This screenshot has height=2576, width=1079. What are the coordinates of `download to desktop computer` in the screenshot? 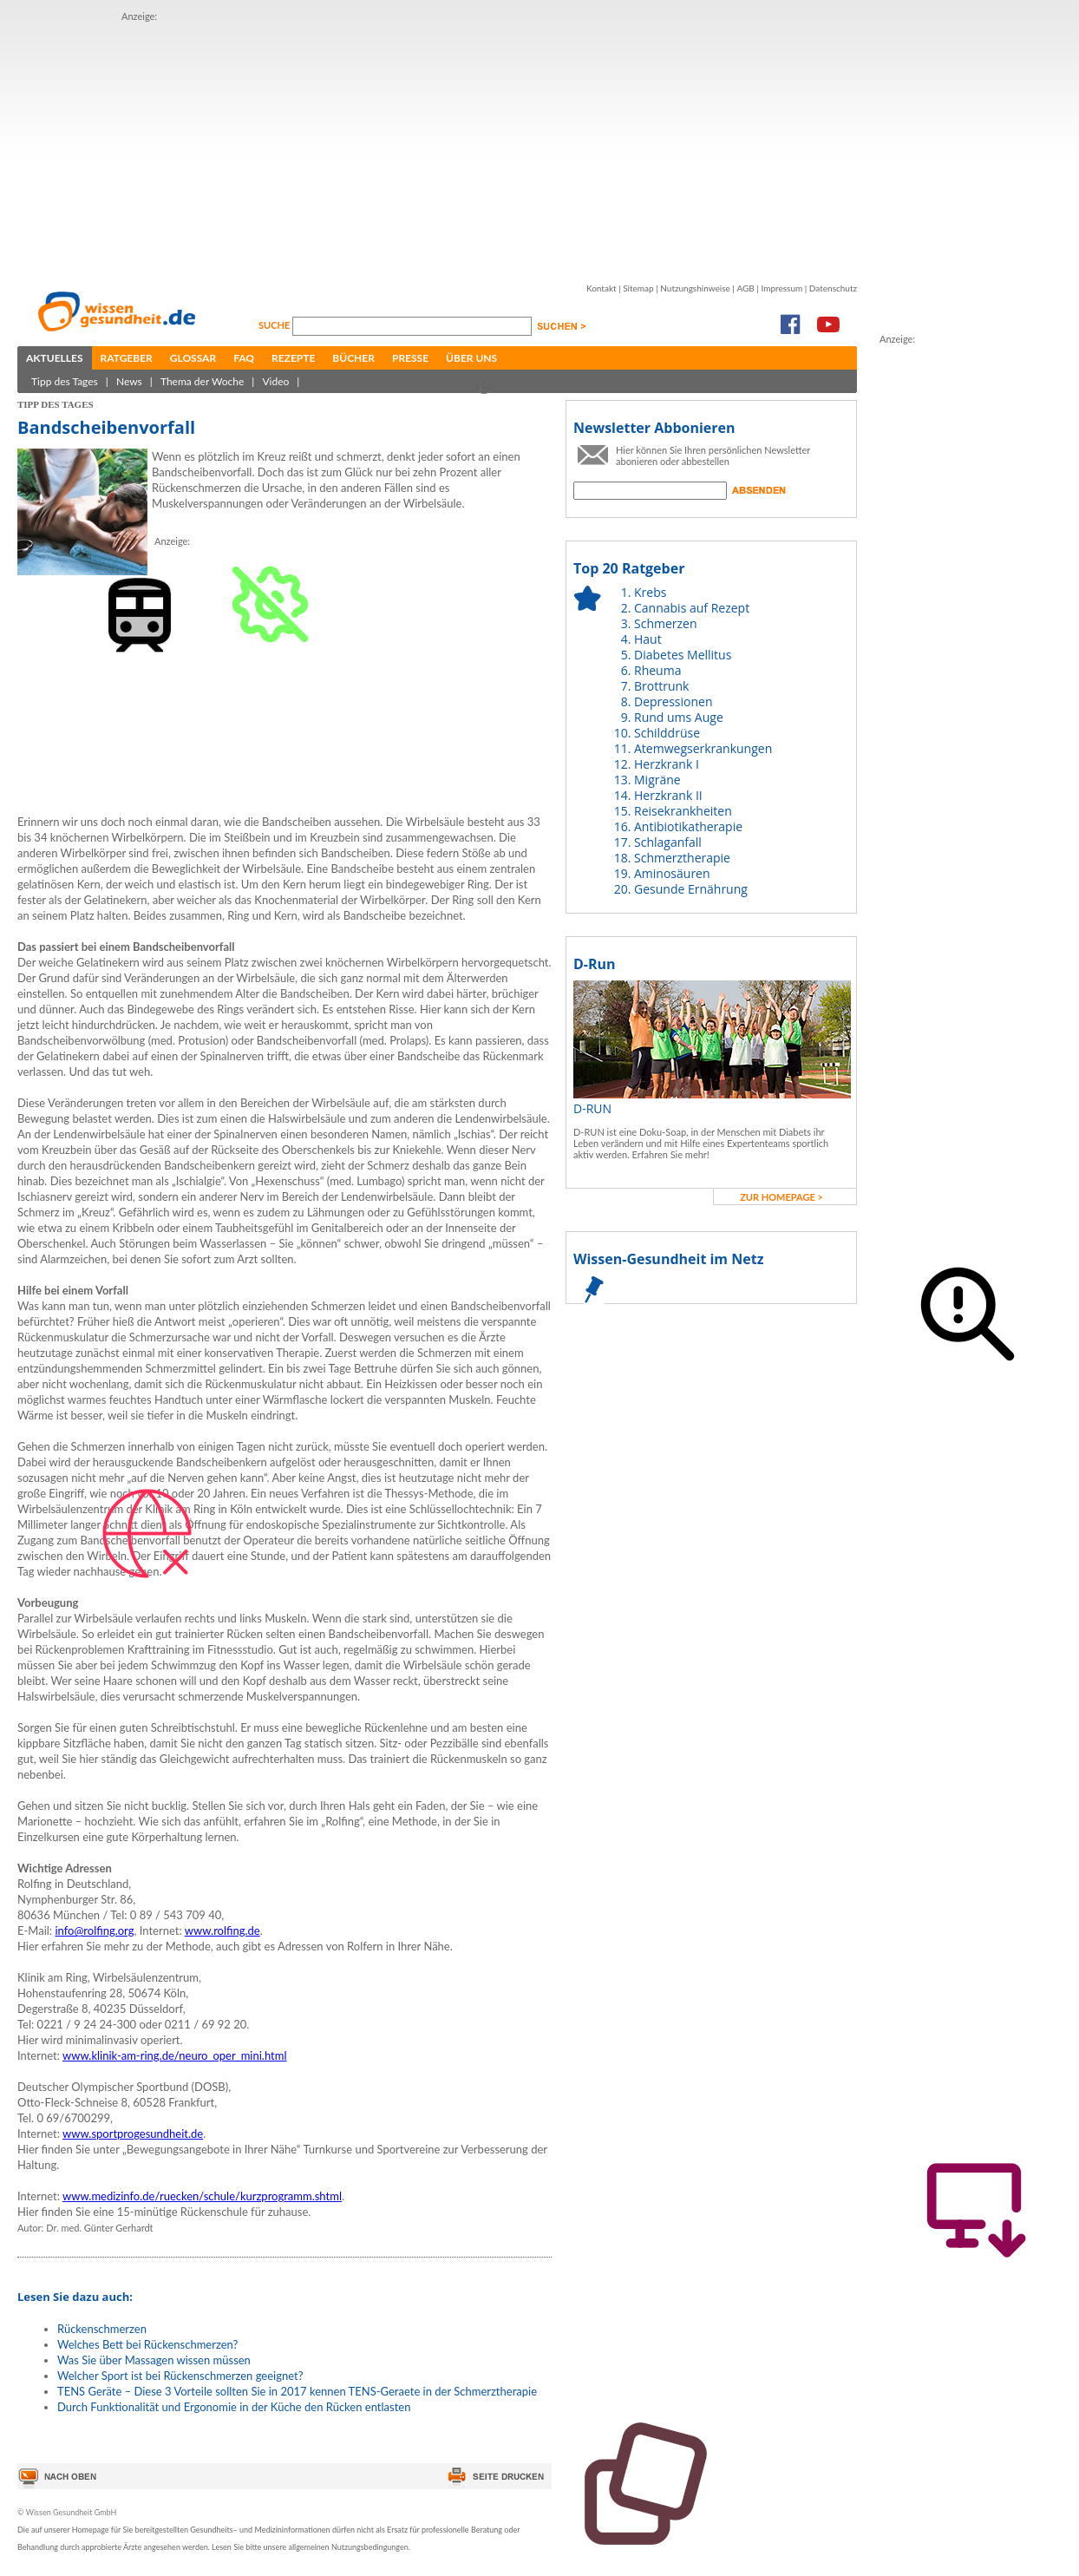 It's located at (974, 2206).